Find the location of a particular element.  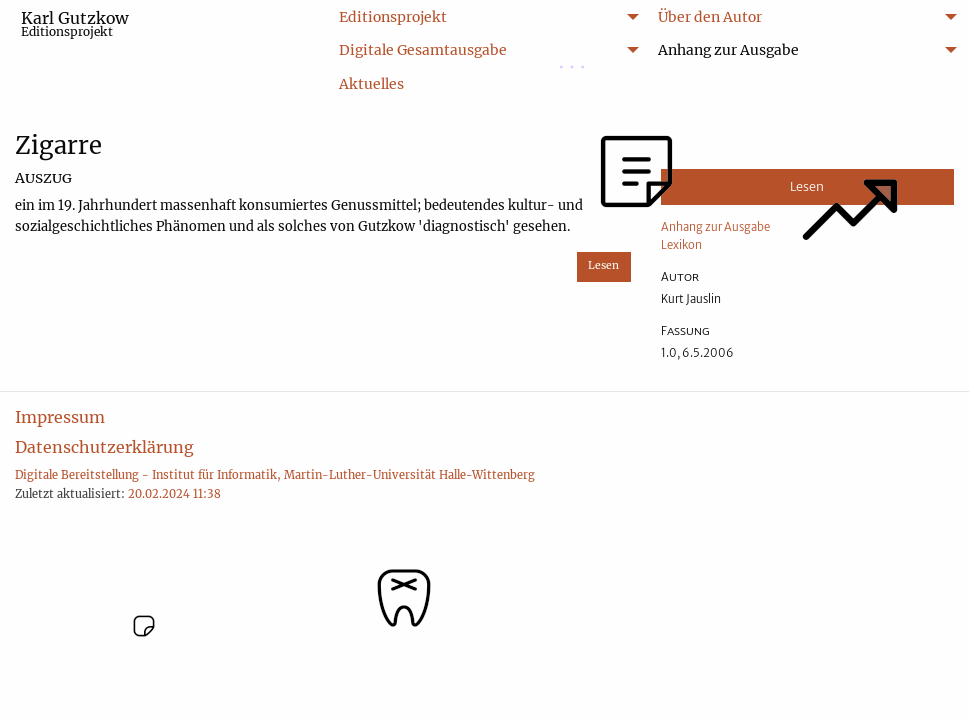

access more options or actions is located at coordinates (572, 67).